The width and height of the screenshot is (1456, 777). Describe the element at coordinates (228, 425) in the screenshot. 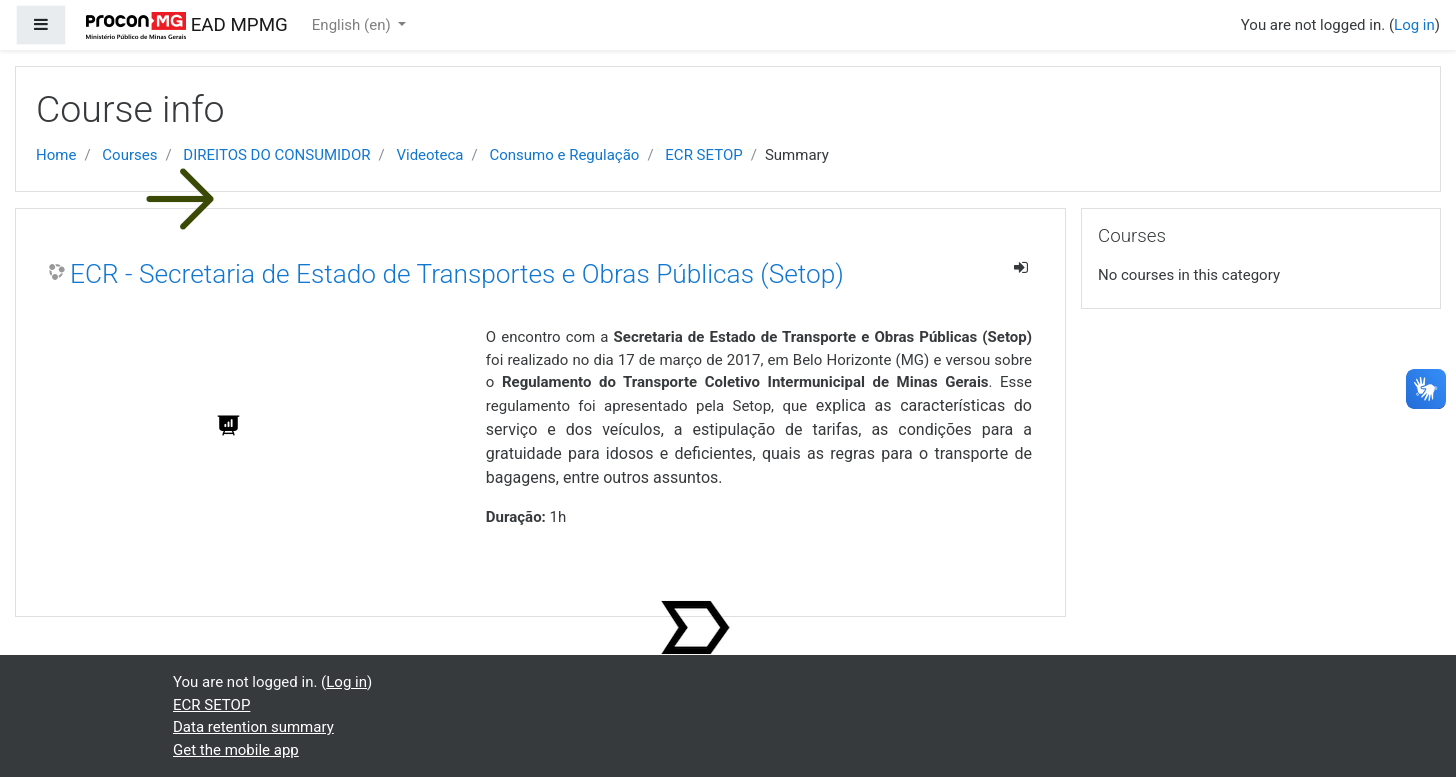

I see `view presentation or slideshow` at that location.